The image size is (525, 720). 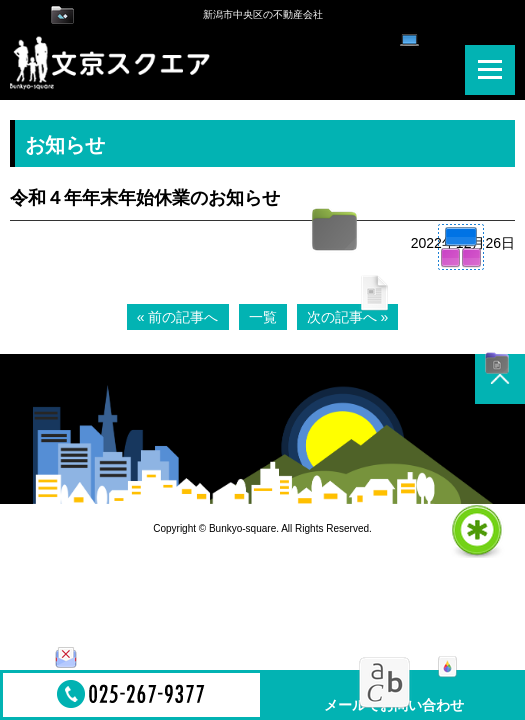 What do you see at coordinates (384, 682) in the screenshot?
I see `open the font viewer application` at bounding box center [384, 682].